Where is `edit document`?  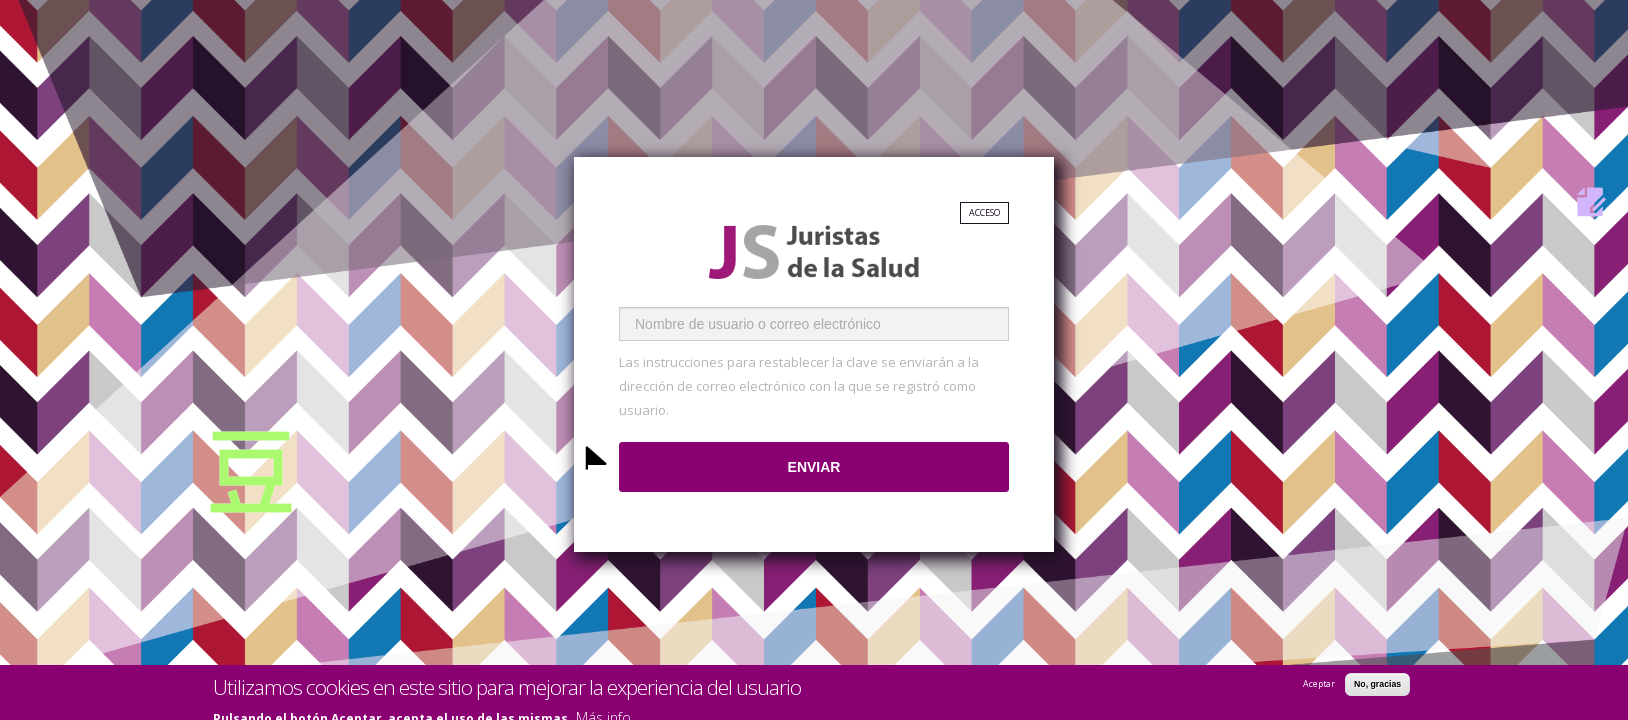 edit document is located at coordinates (1590, 202).